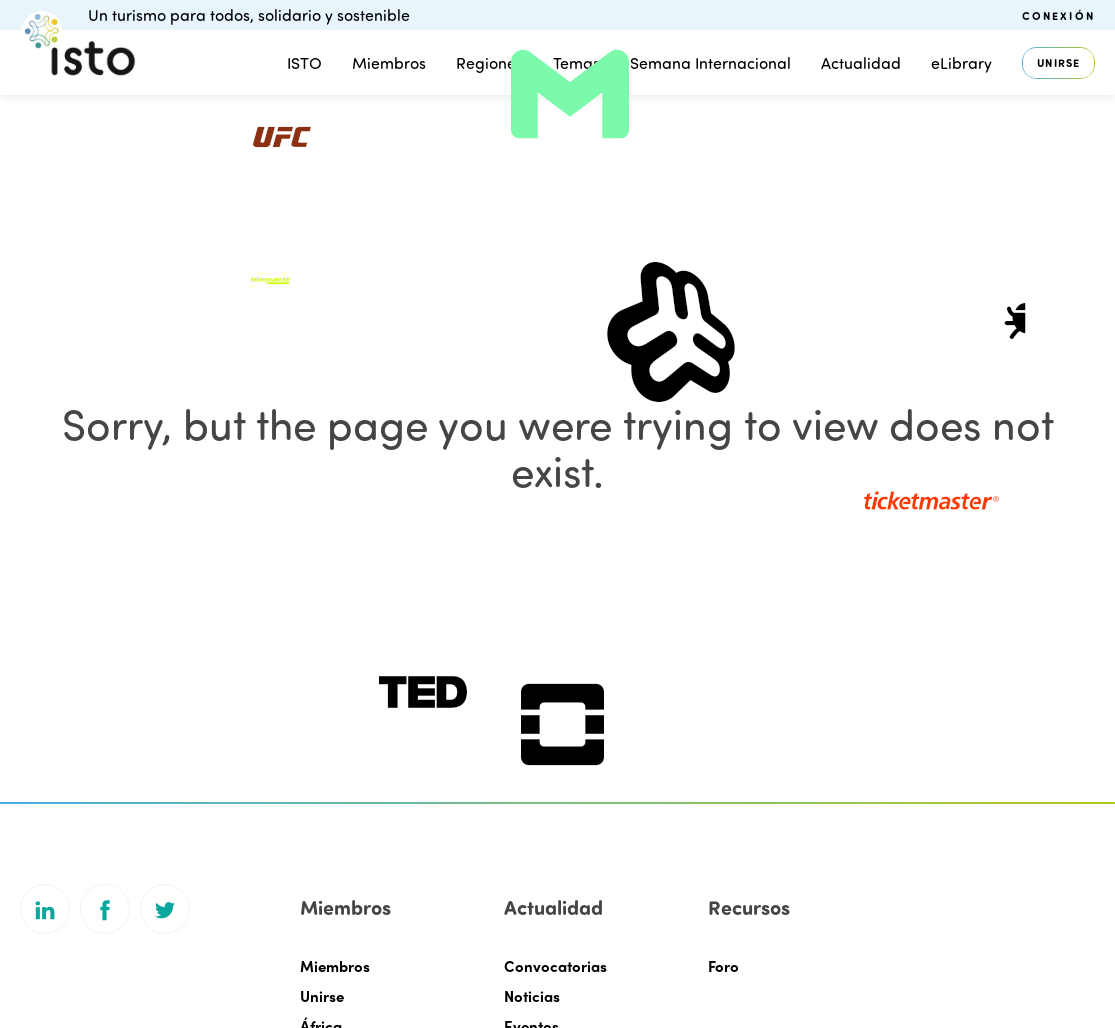 This screenshot has width=1115, height=1028. Describe the element at coordinates (423, 692) in the screenshot. I see `open the TED app` at that location.